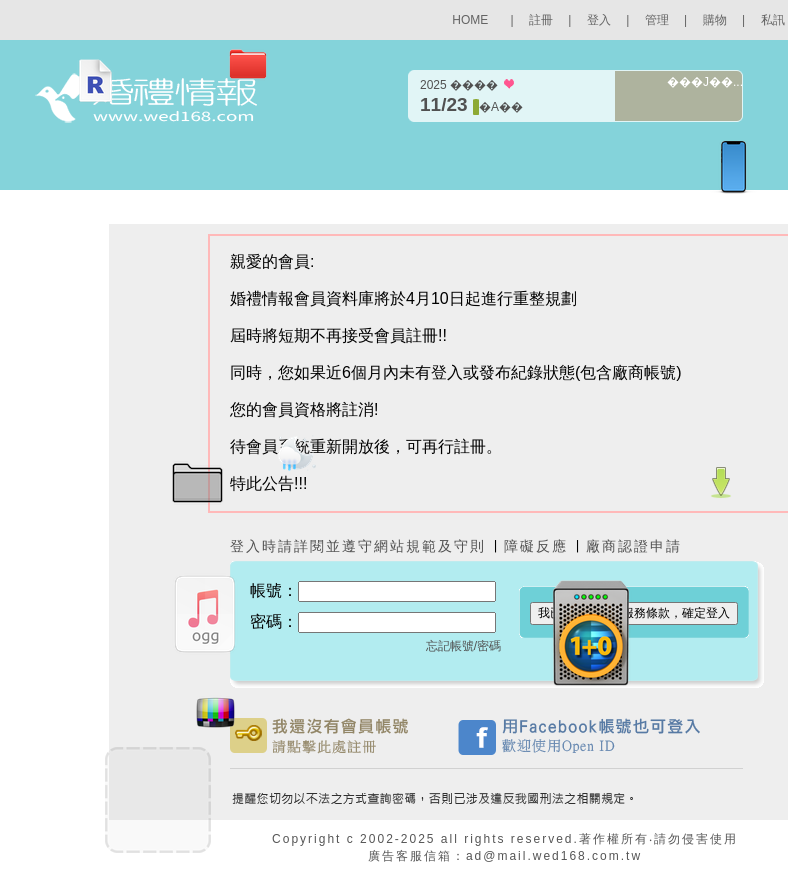 The width and height of the screenshot is (788, 875). Describe the element at coordinates (205, 614) in the screenshot. I see `an ogg vorbis audio file` at that location.